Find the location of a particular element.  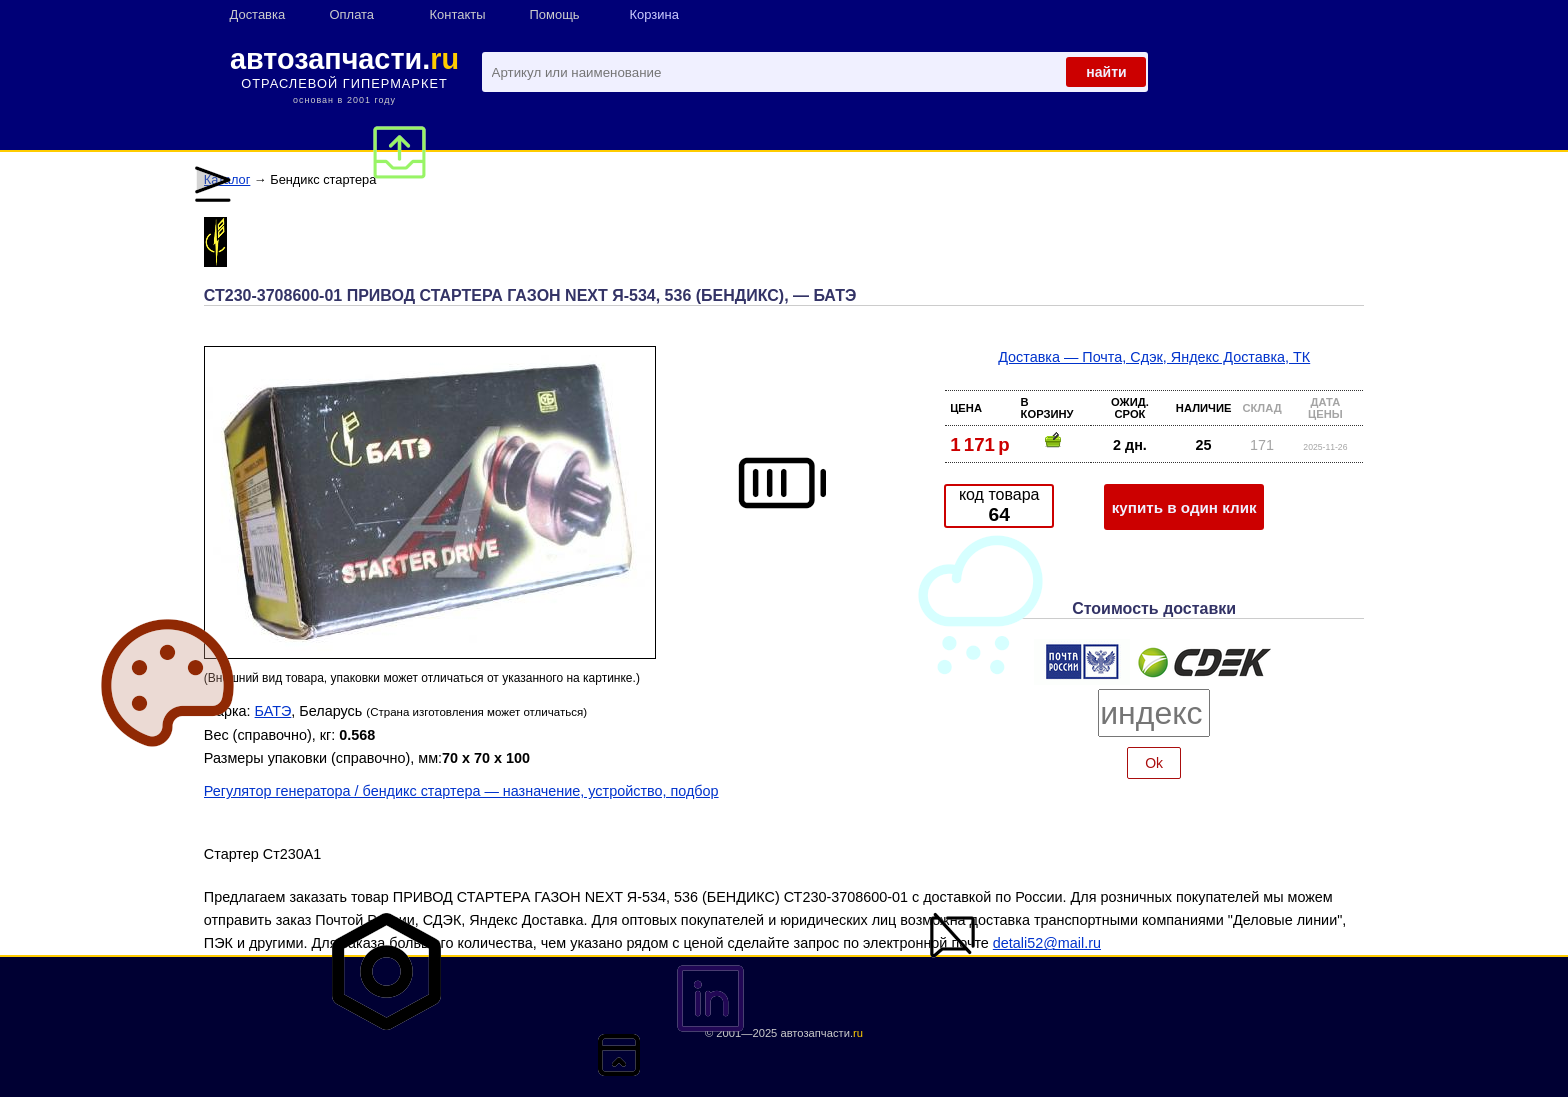

open LinkedIn profile or page is located at coordinates (710, 998).